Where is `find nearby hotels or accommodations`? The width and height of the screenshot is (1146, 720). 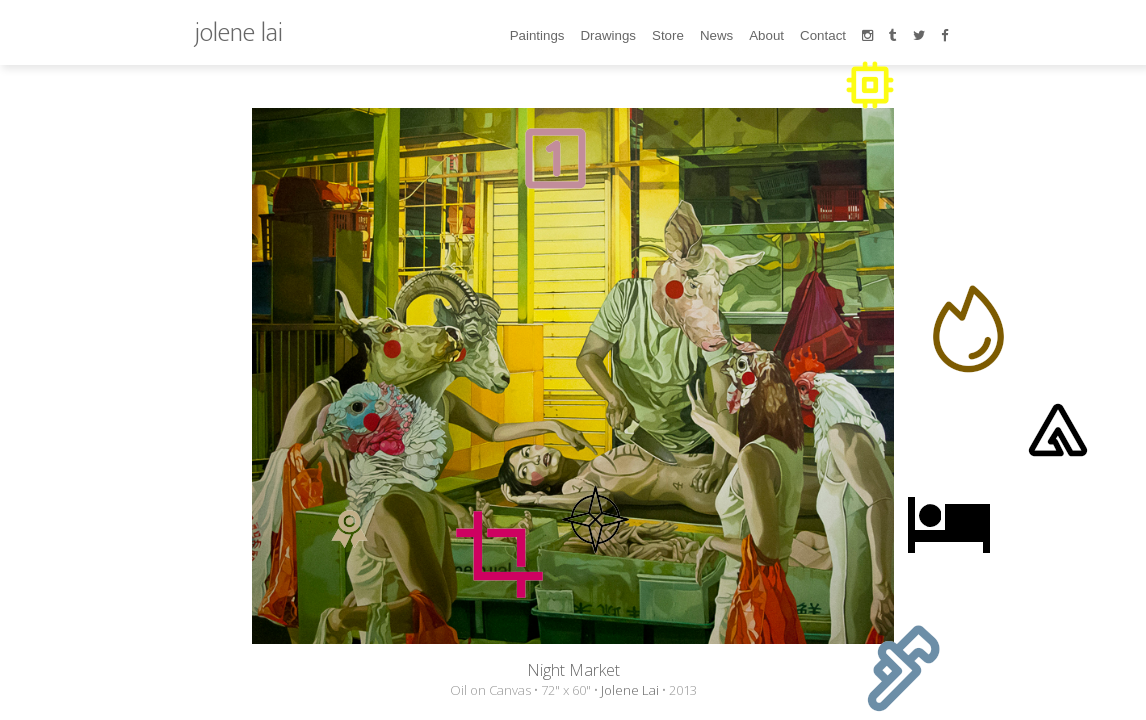
find nearby hotels or accommodations is located at coordinates (949, 523).